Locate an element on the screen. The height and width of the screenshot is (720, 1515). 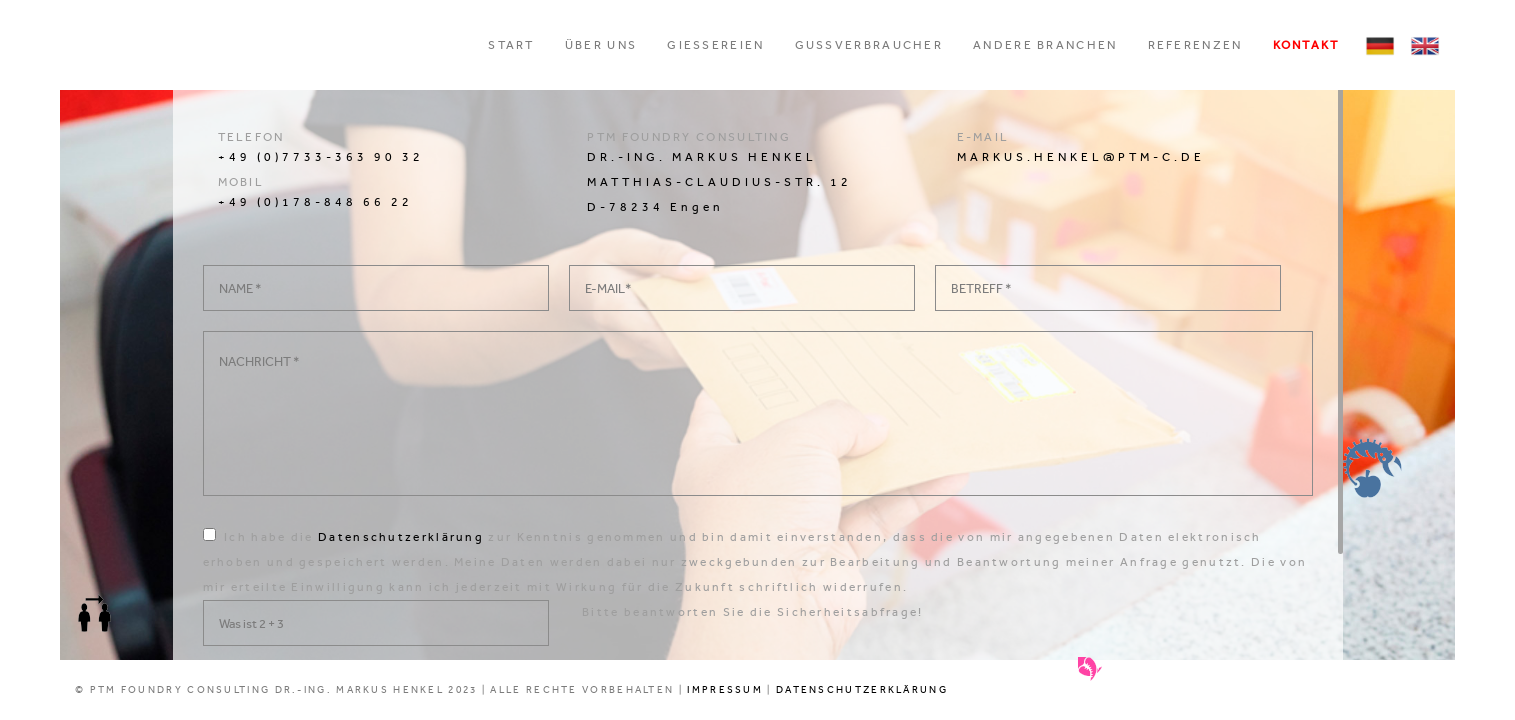
indicates a pest or infestation in a farming/gardening game is located at coordinates (1372, 468).